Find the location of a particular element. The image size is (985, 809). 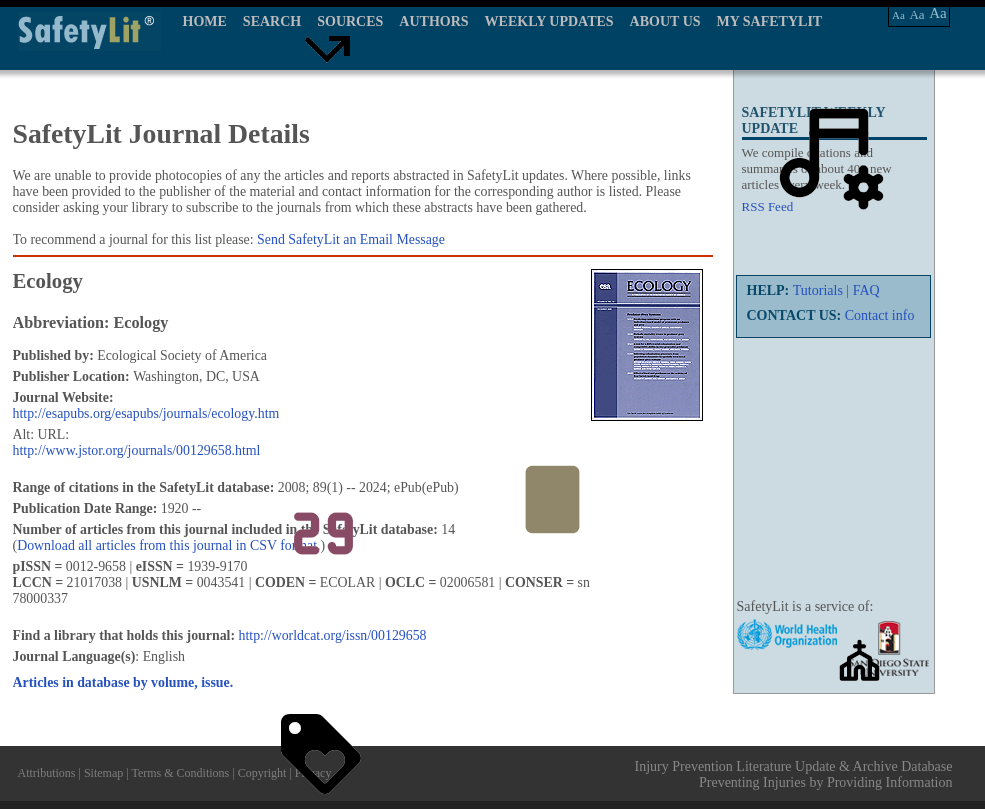

access music or audio settings is located at coordinates (829, 153).